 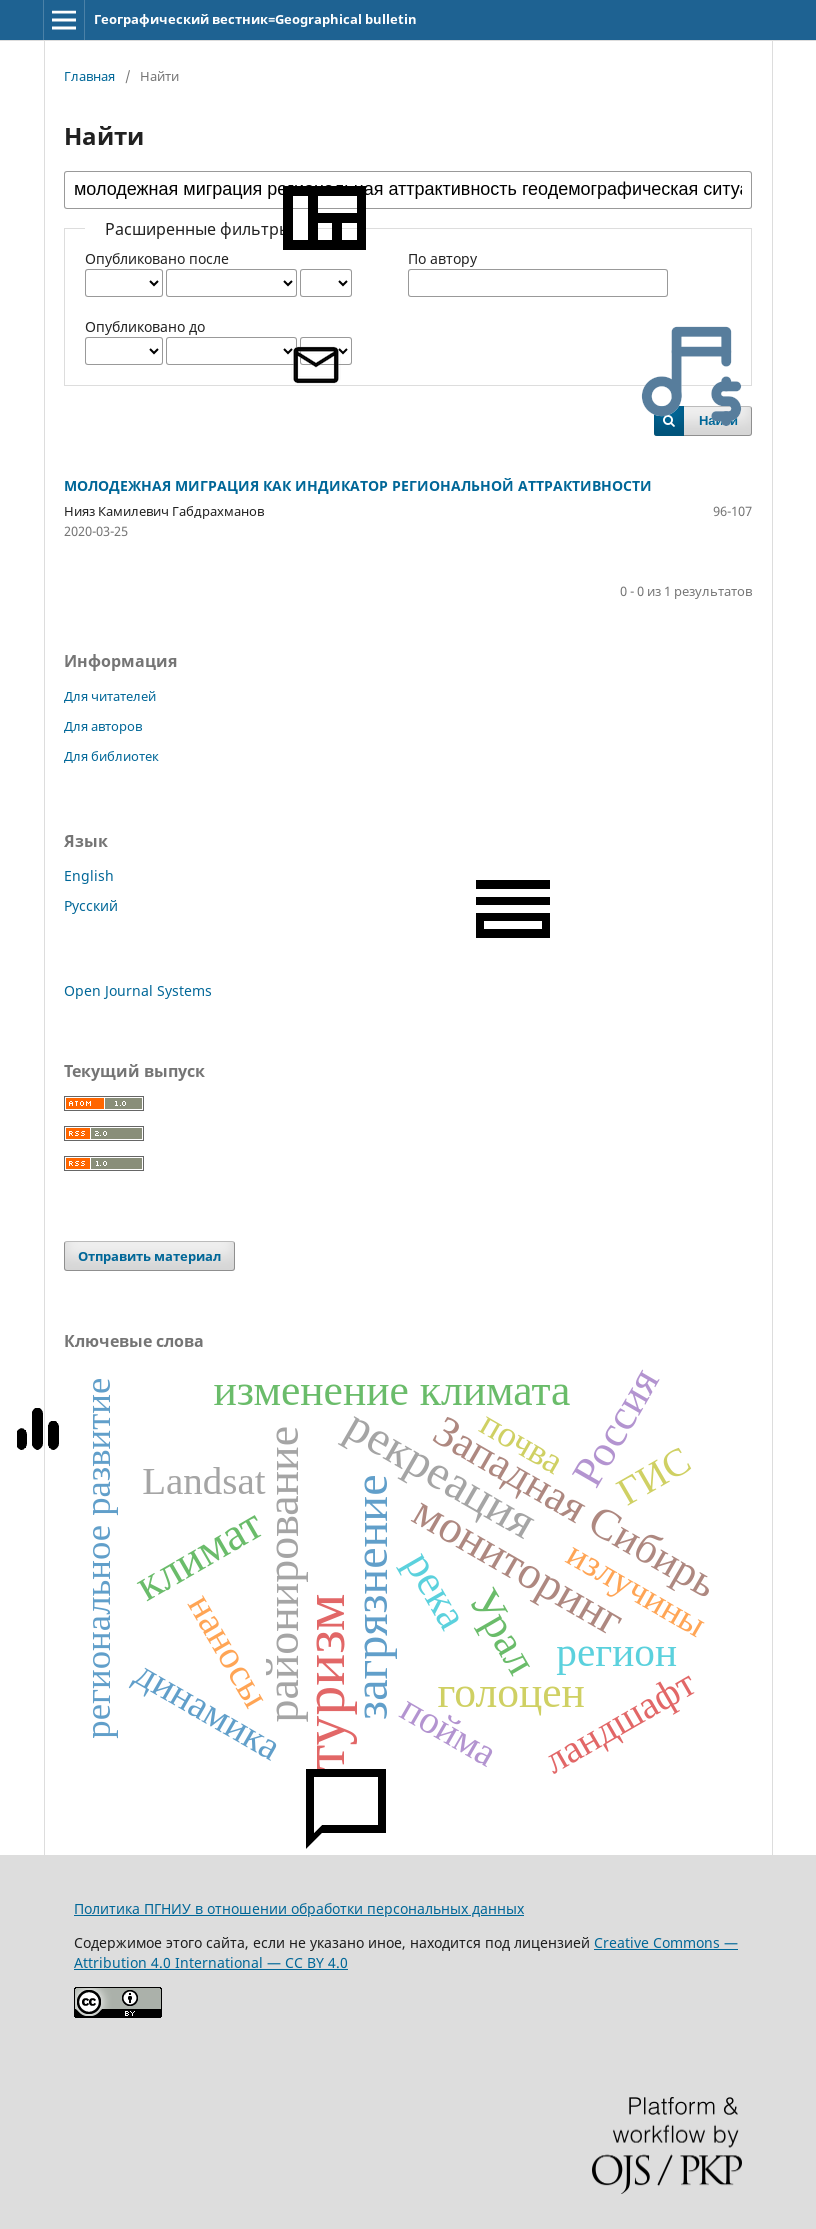 I want to click on open your inbox or email messages, so click(x=316, y=365).